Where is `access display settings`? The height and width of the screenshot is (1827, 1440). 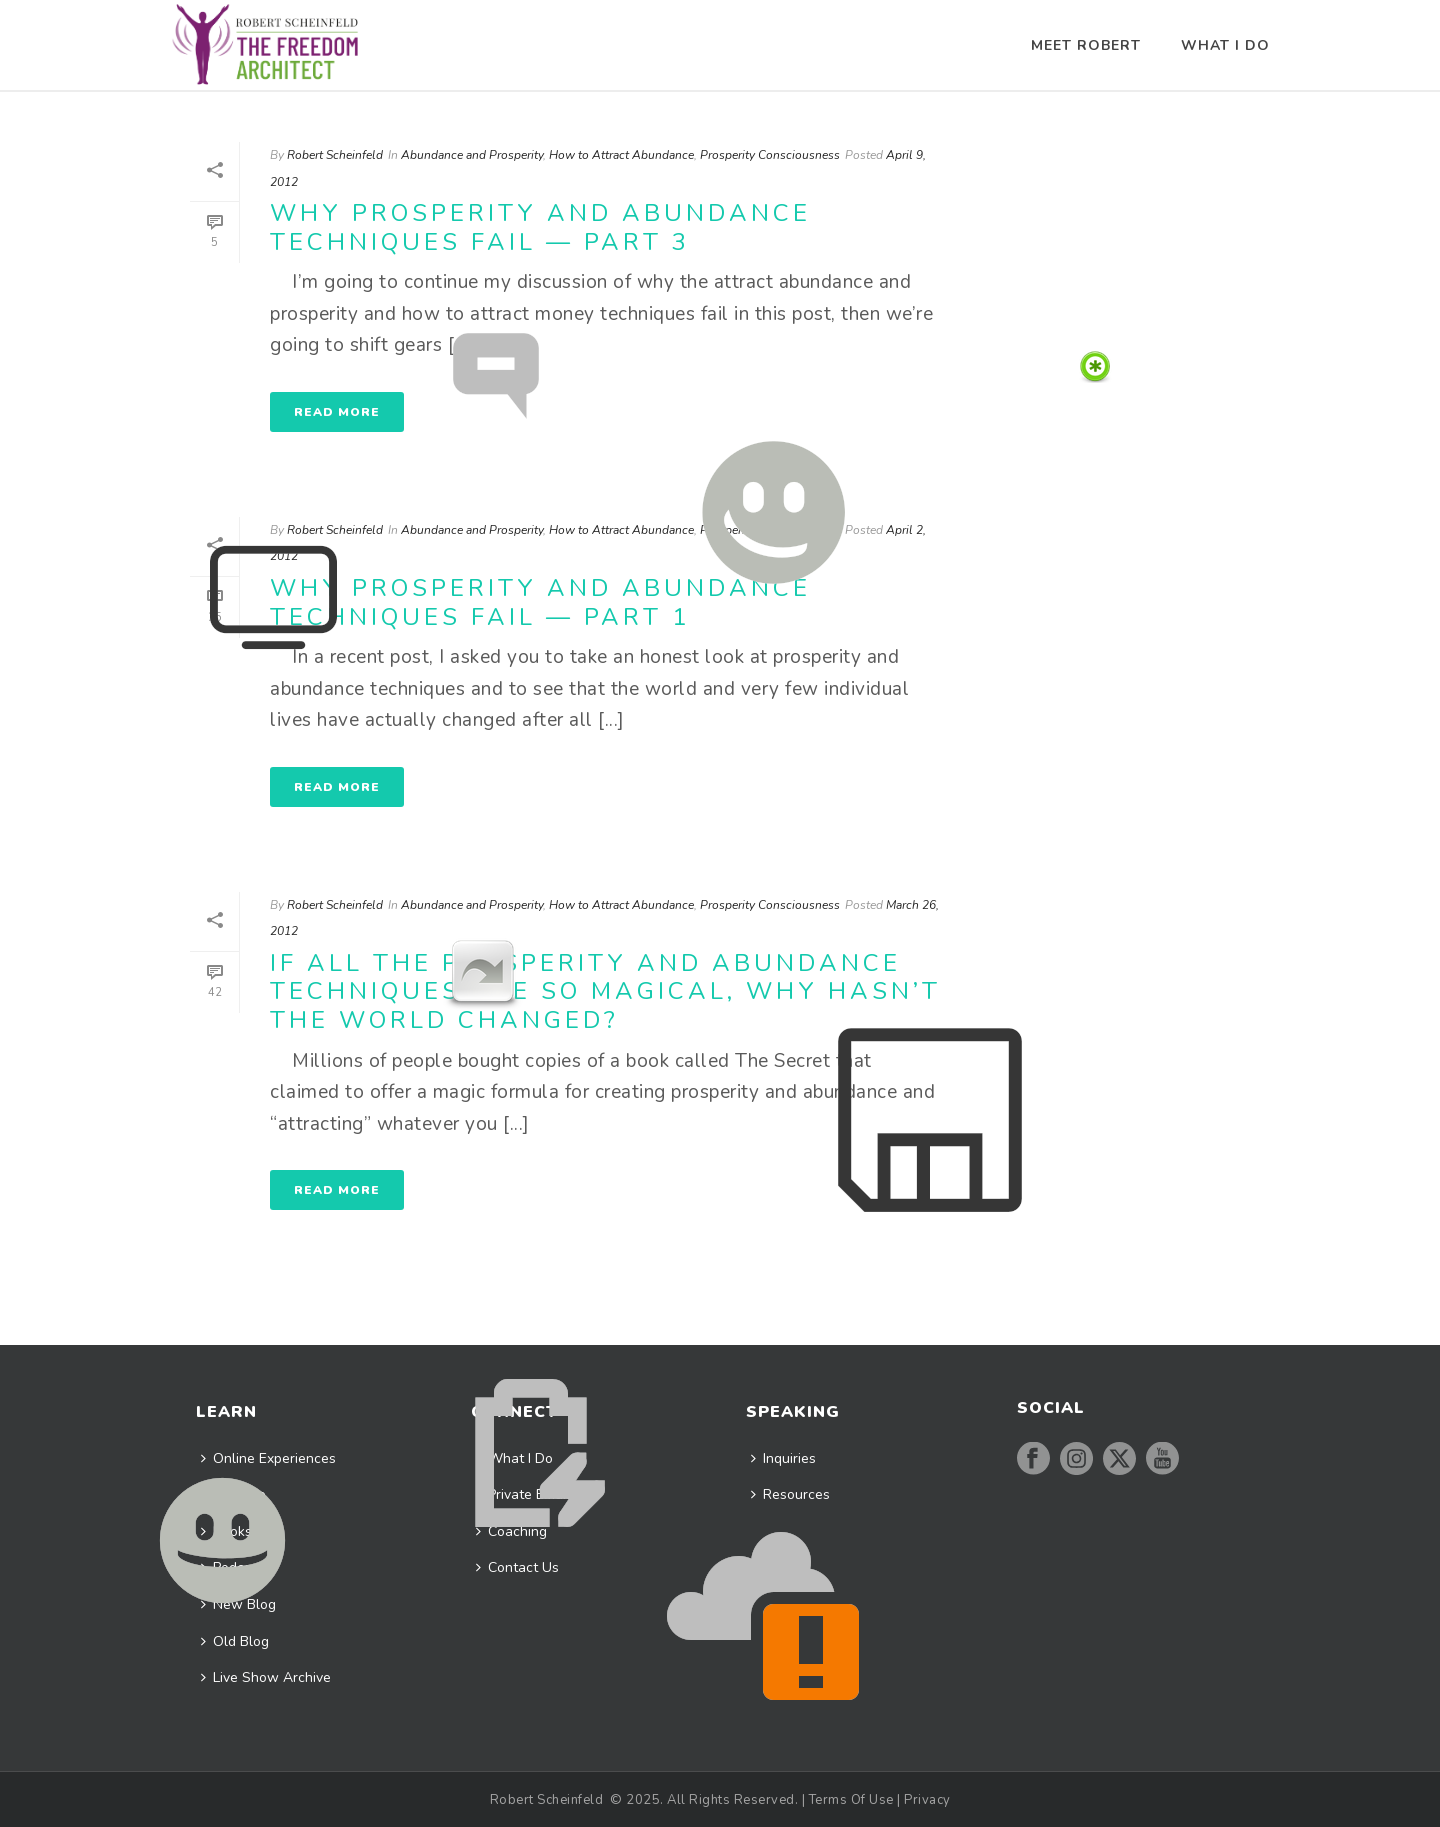
access display settings is located at coordinates (273, 593).